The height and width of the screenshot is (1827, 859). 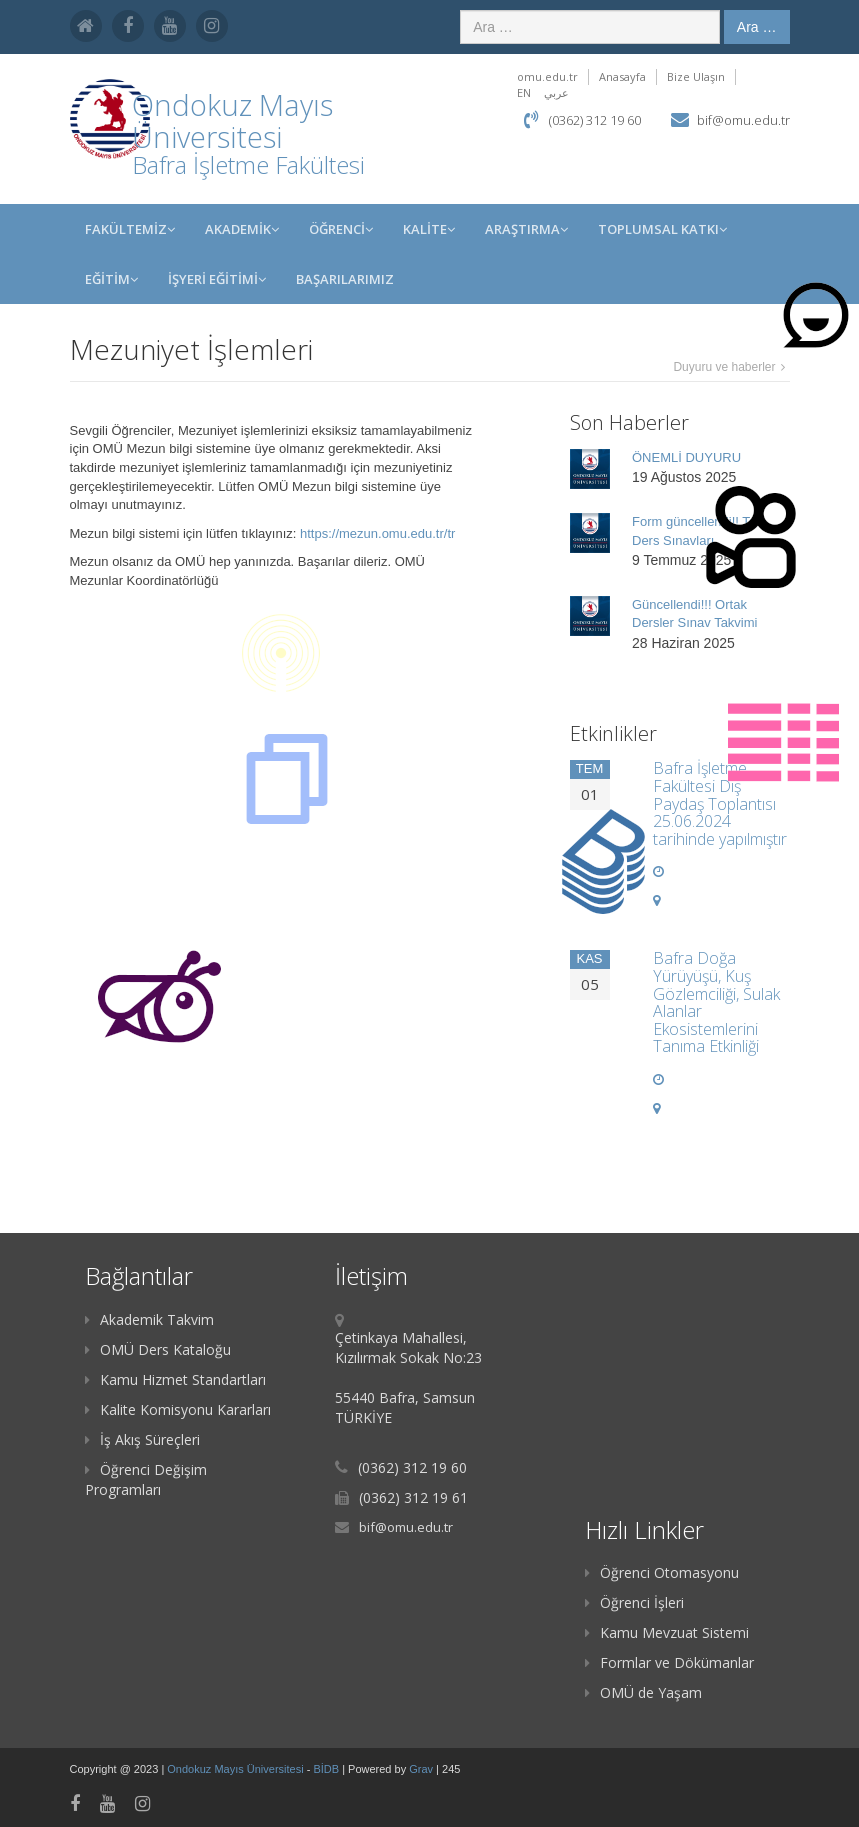 I want to click on open a friendly chat or messaging feature, so click(x=816, y=315).